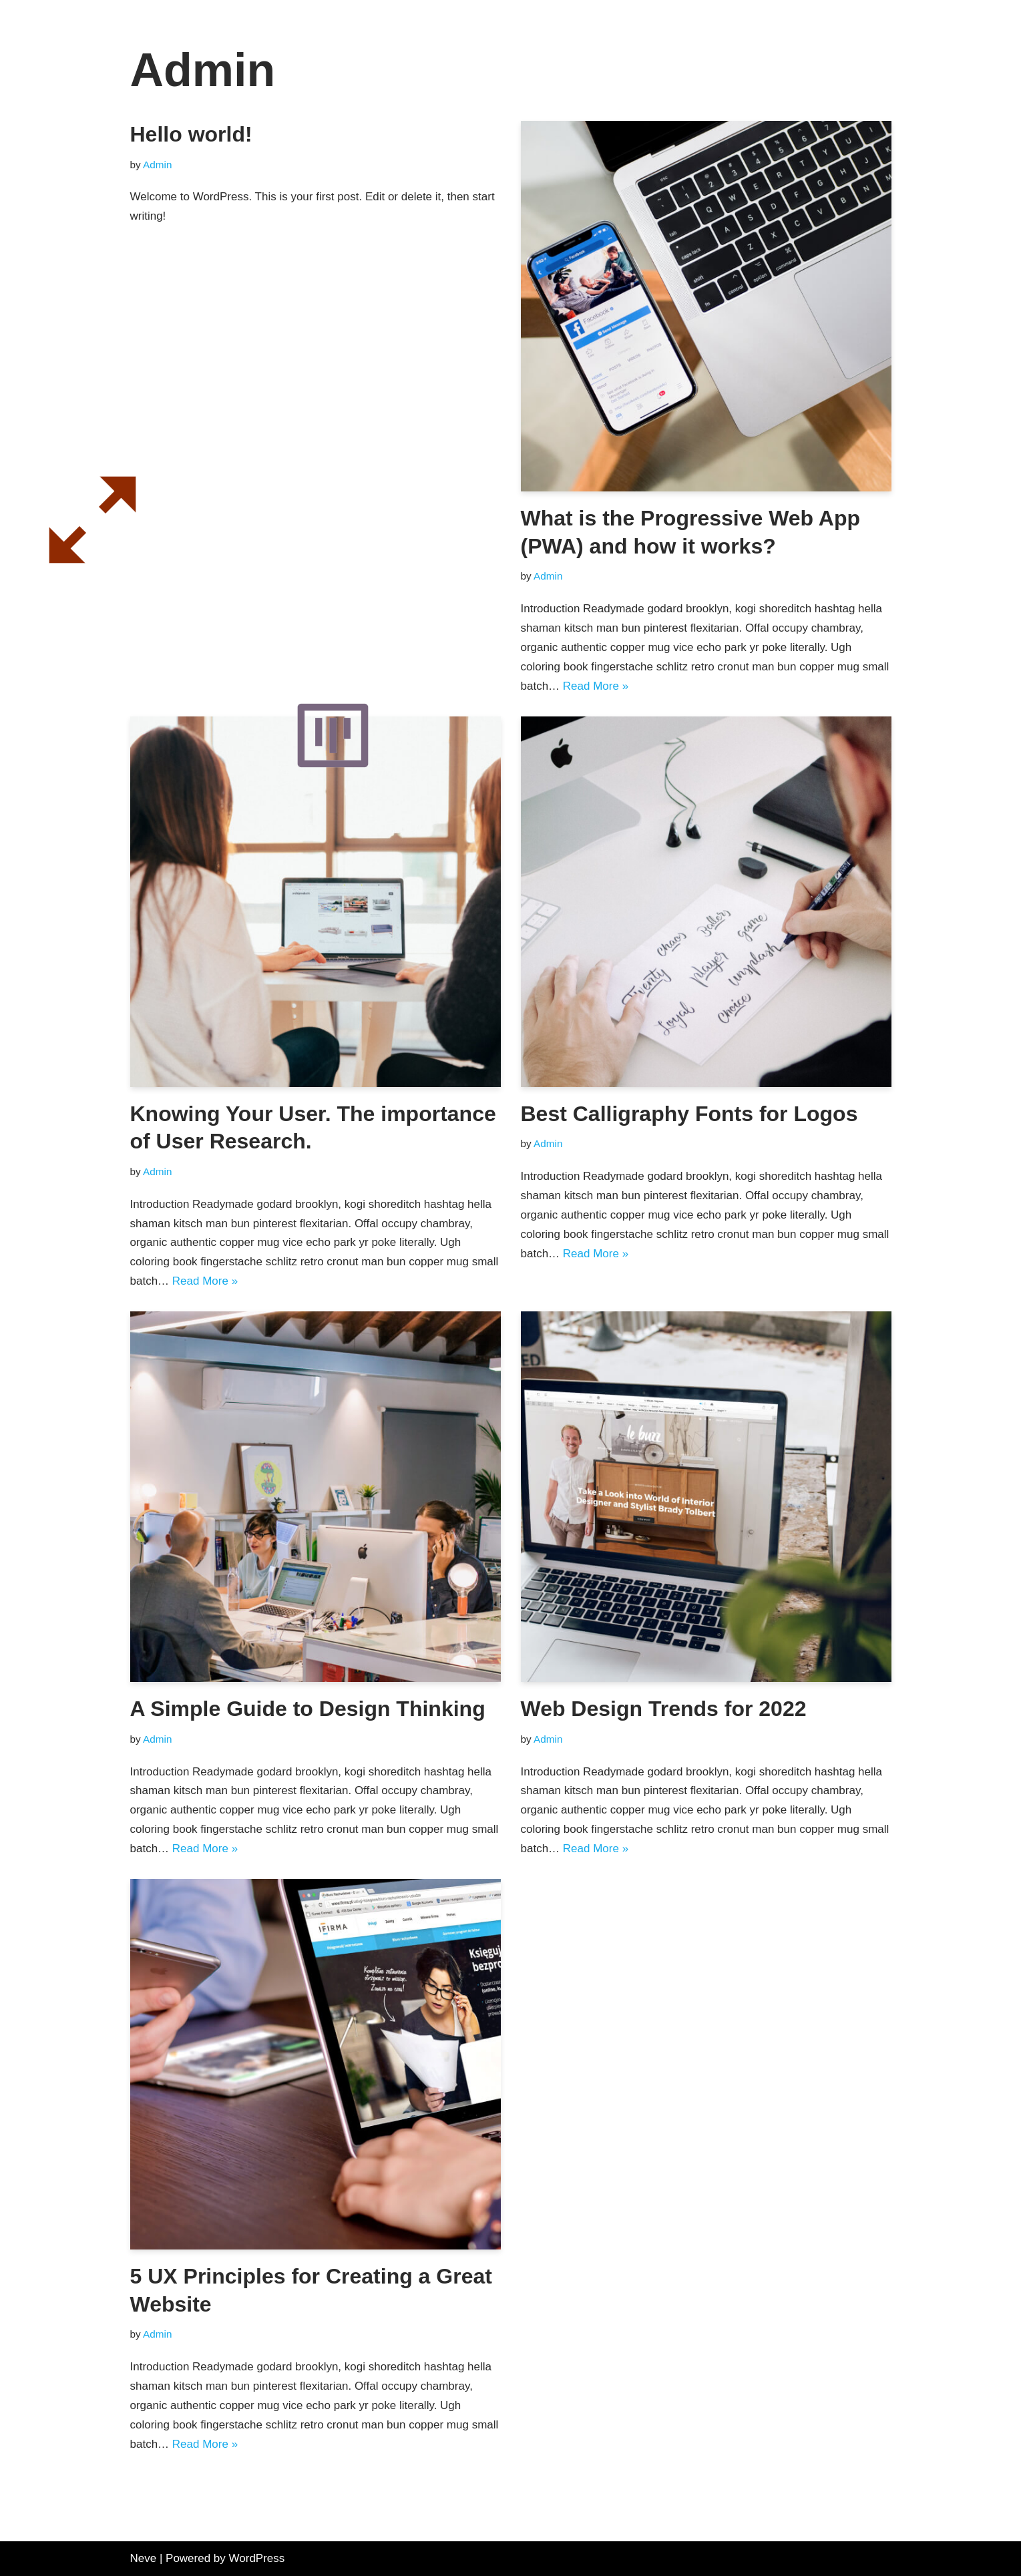 This screenshot has height=2576, width=1021. I want to click on switch to kanban board view, so click(333, 735).